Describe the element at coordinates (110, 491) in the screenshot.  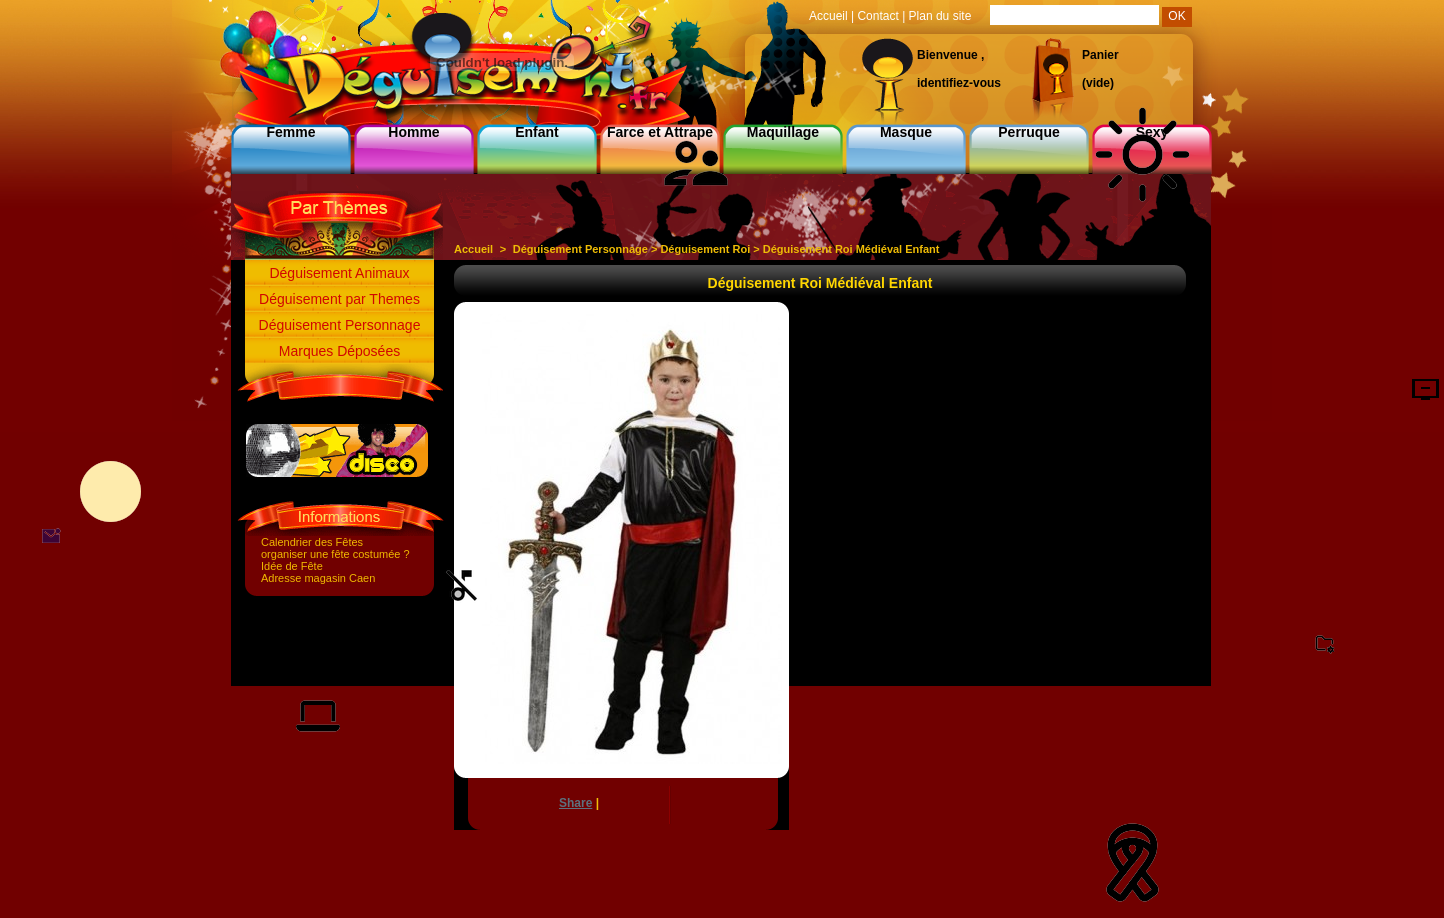
I see `select or mark an item` at that location.